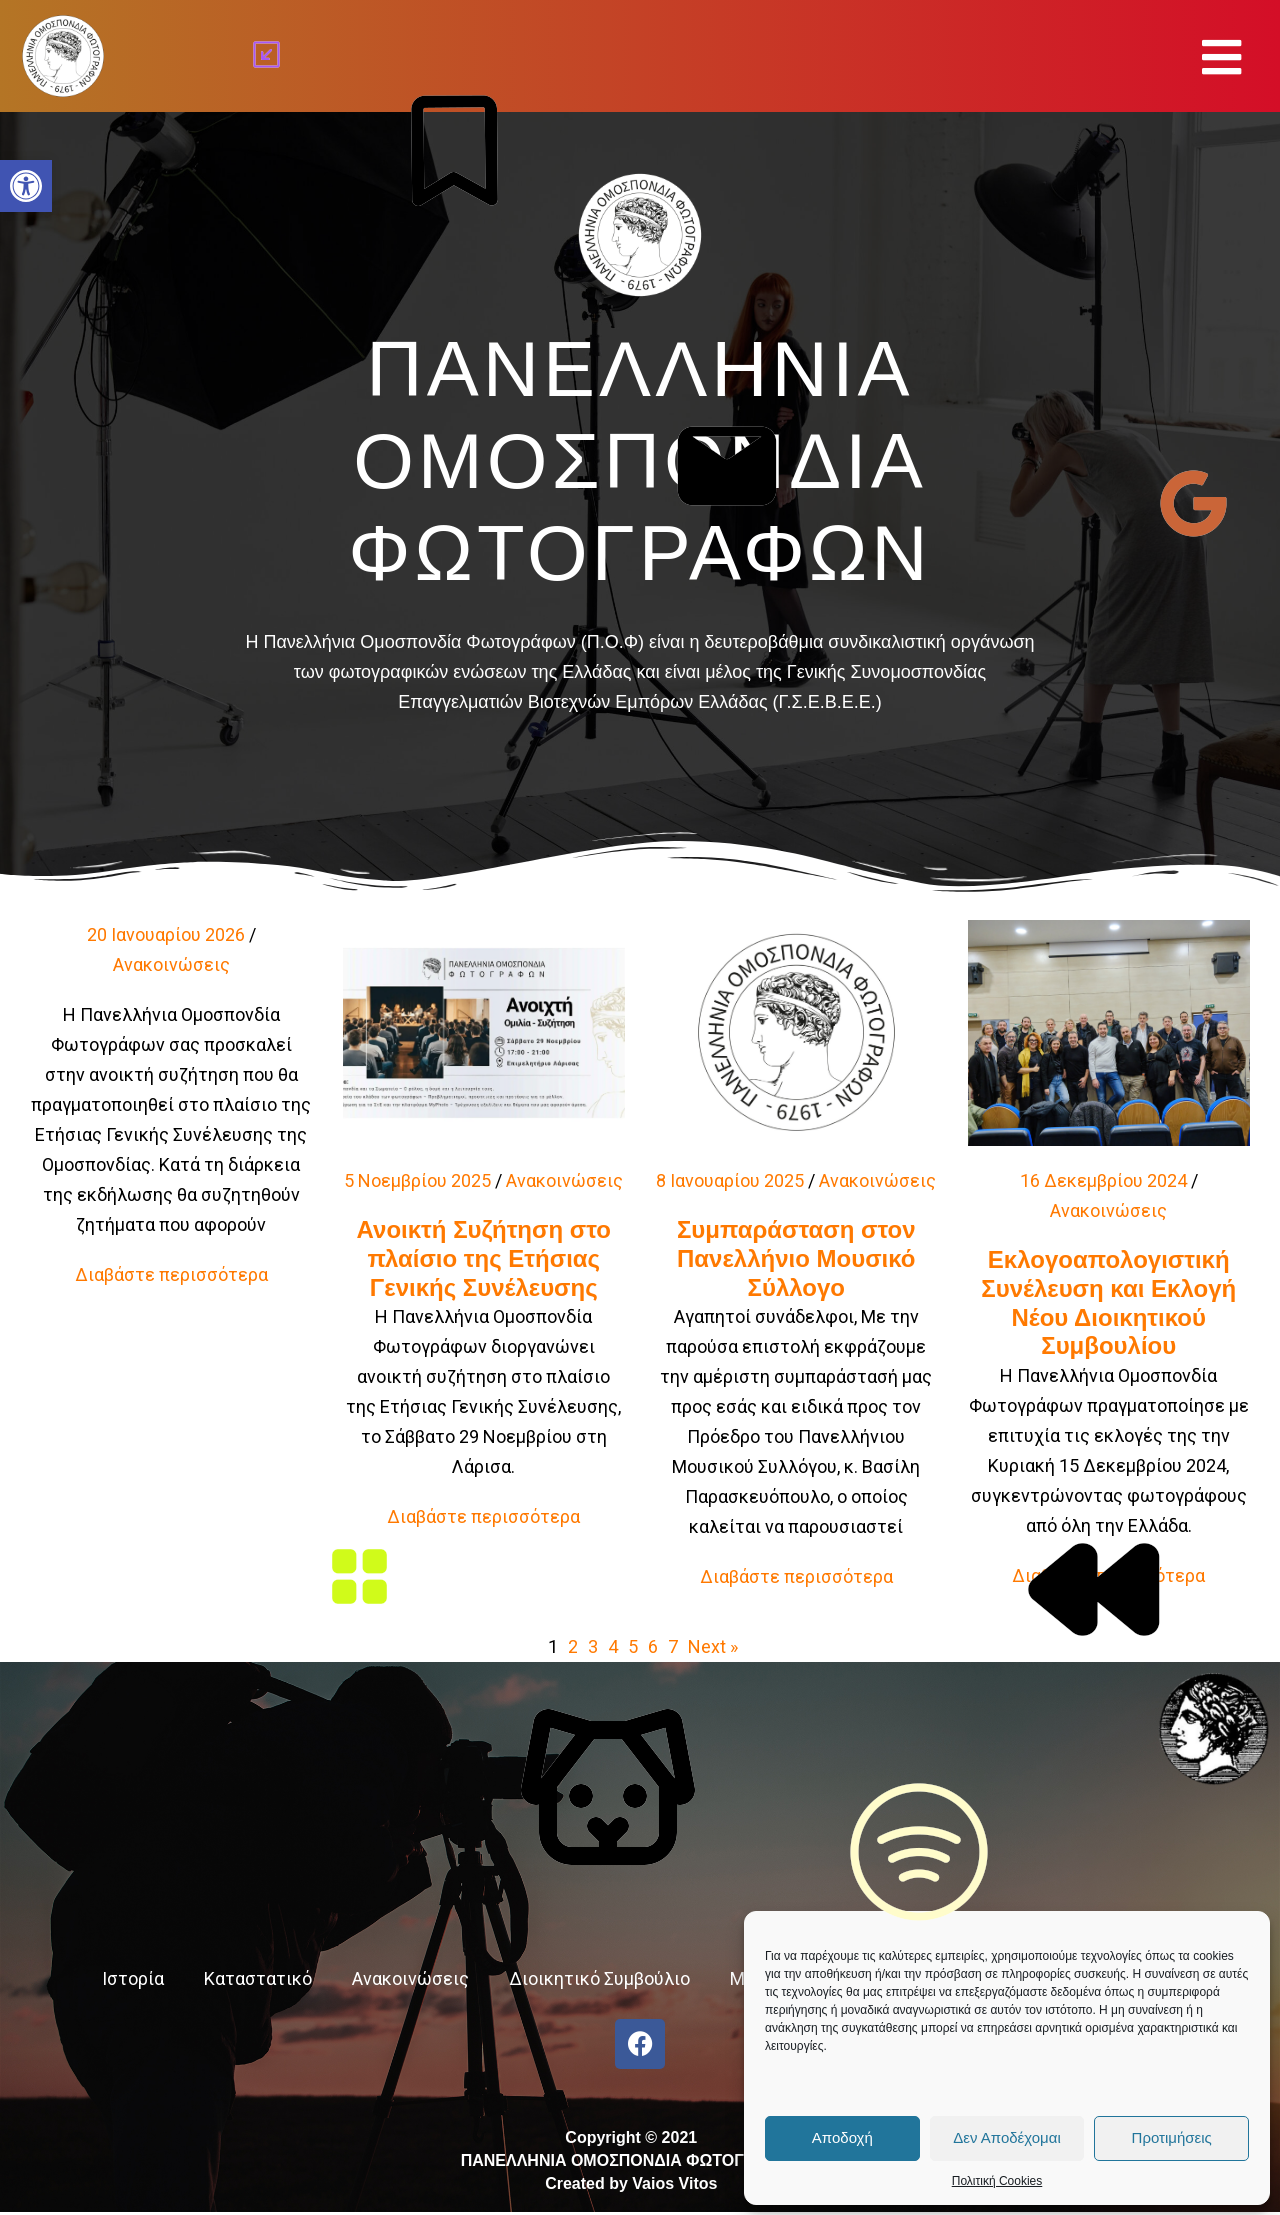 Image resolution: width=1280 pixels, height=2215 pixels. What do you see at coordinates (1101, 1589) in the screenshot?
I see `rewind or skip backward in media playback` at bounding box center [1101, 1589].